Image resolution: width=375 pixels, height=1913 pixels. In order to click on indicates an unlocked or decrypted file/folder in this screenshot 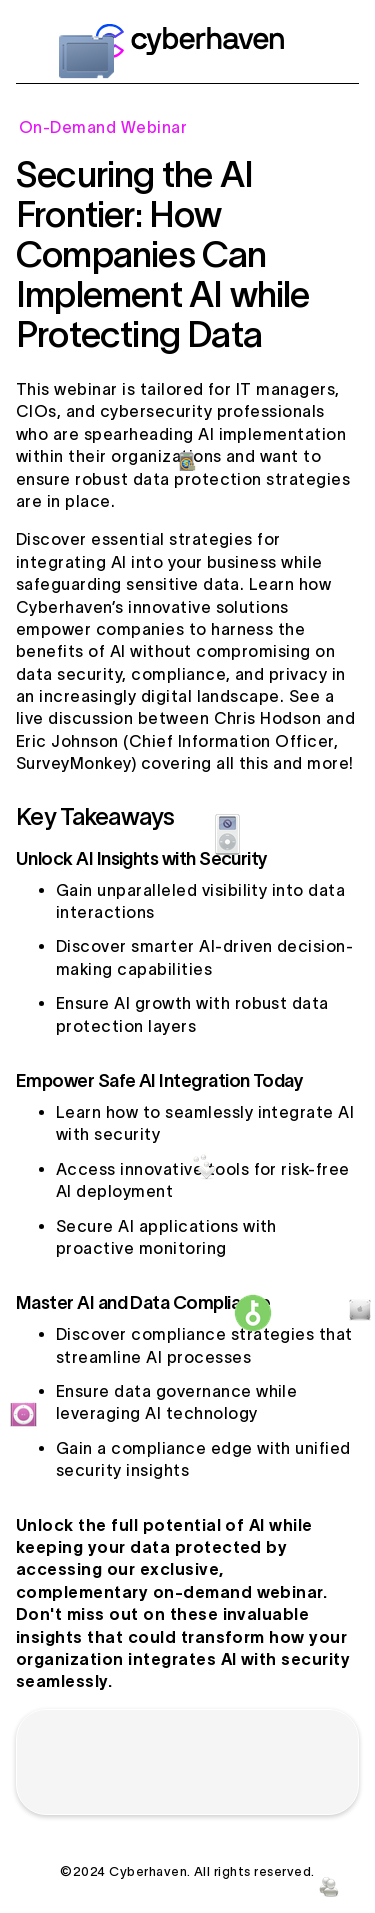, I will do `click(253, 1313)`.